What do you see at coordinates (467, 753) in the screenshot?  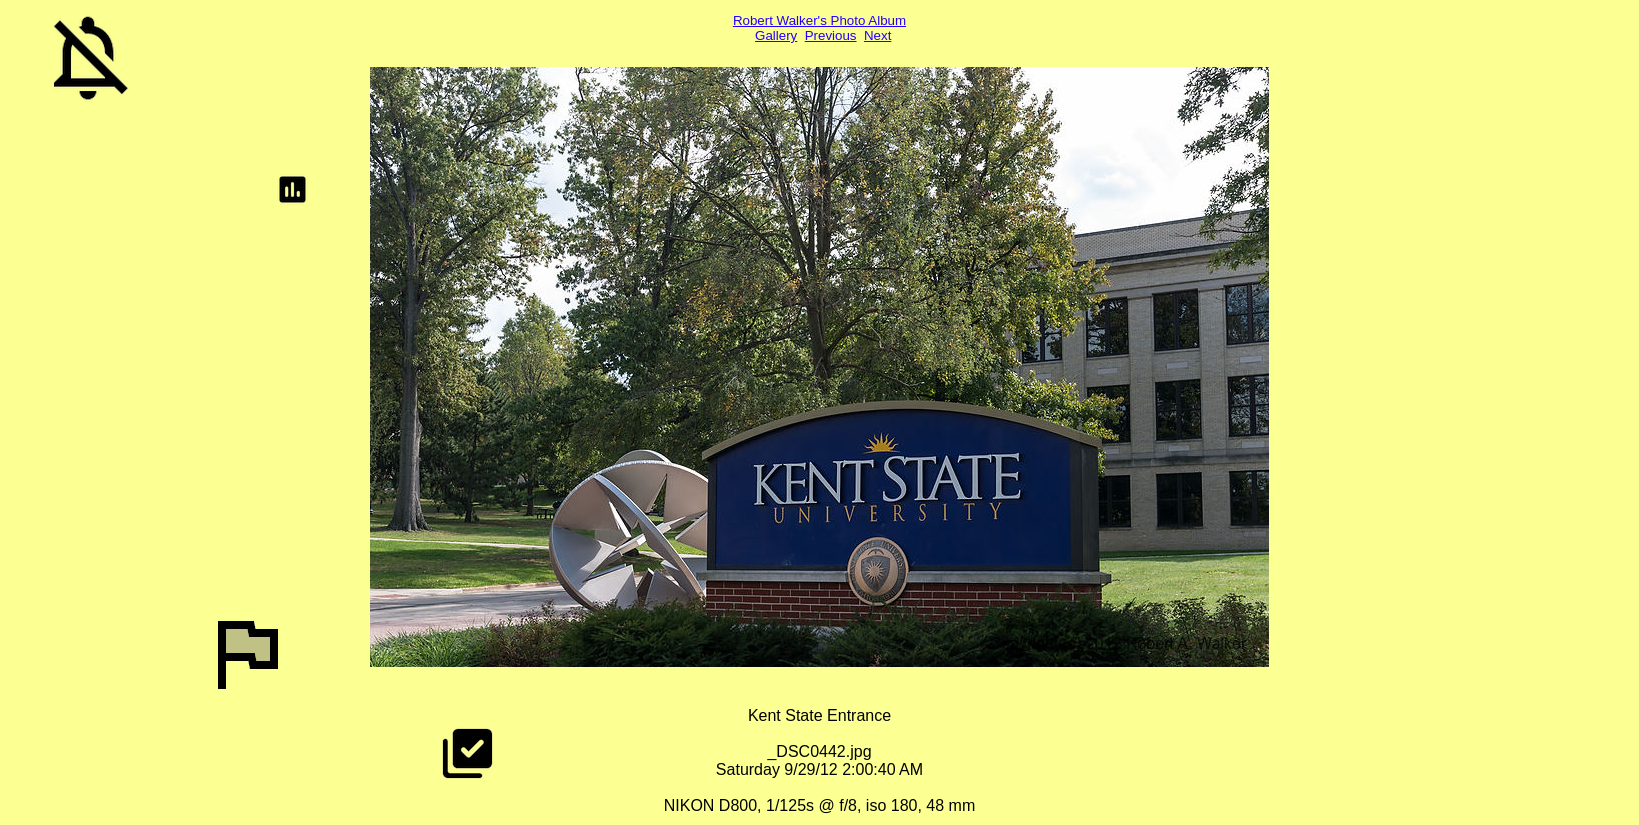 I see `item successfully added to library` at bounding box center [467, 753].